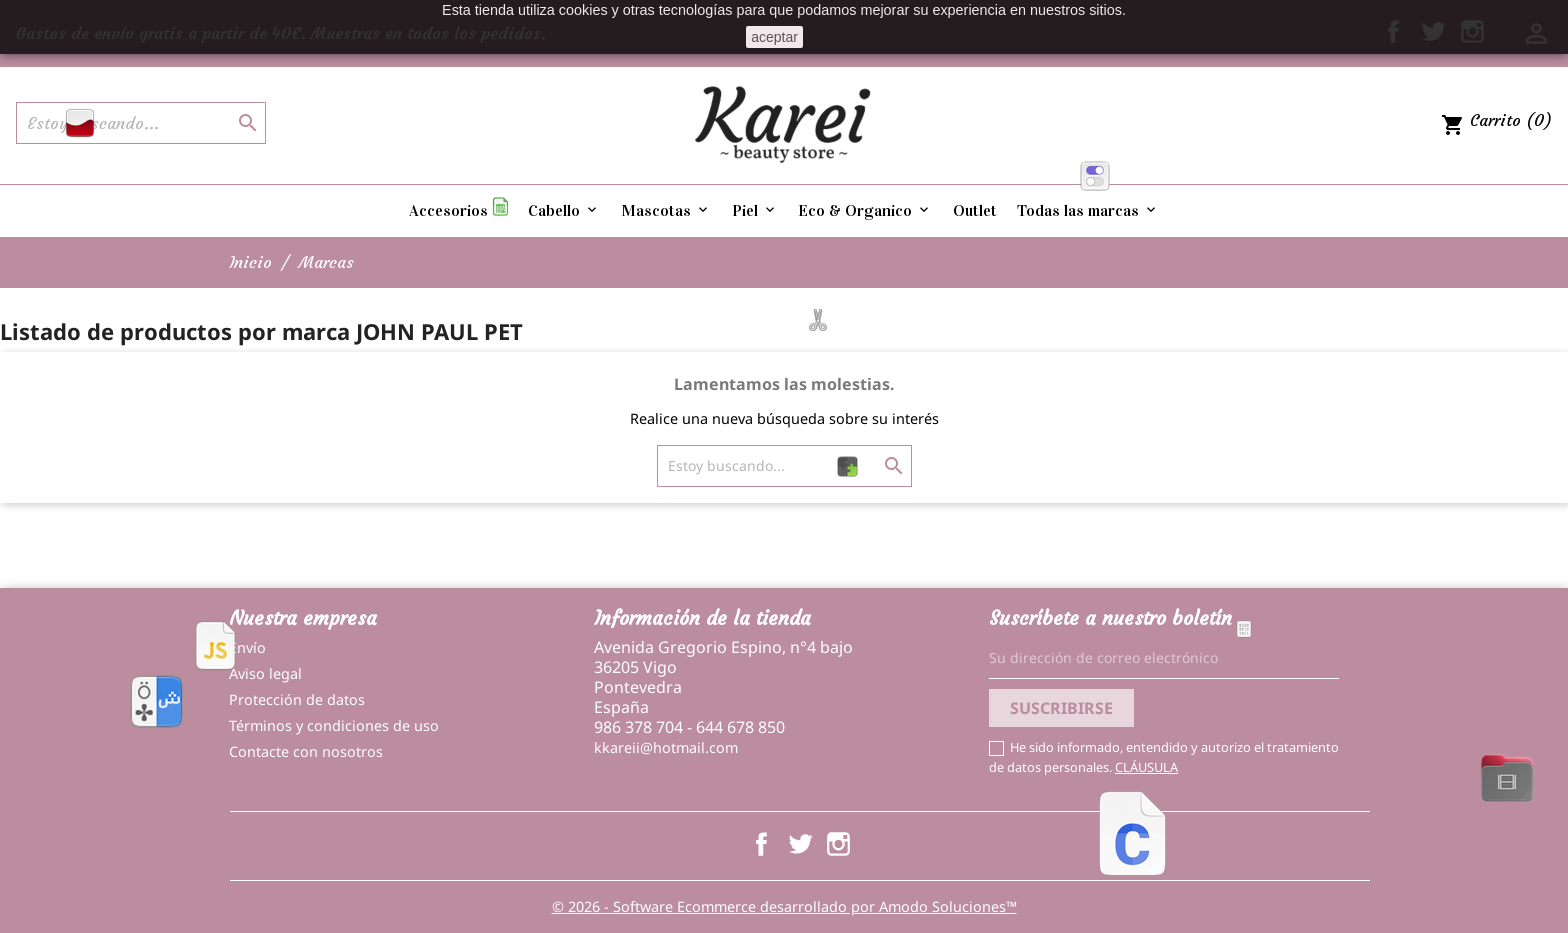 The height and width of the screenshot is (933, 1568). What do you see at coordinates (1132, 833) in the screenshot?
I see `a C programming language source file` at bounding box center [1132, 833].